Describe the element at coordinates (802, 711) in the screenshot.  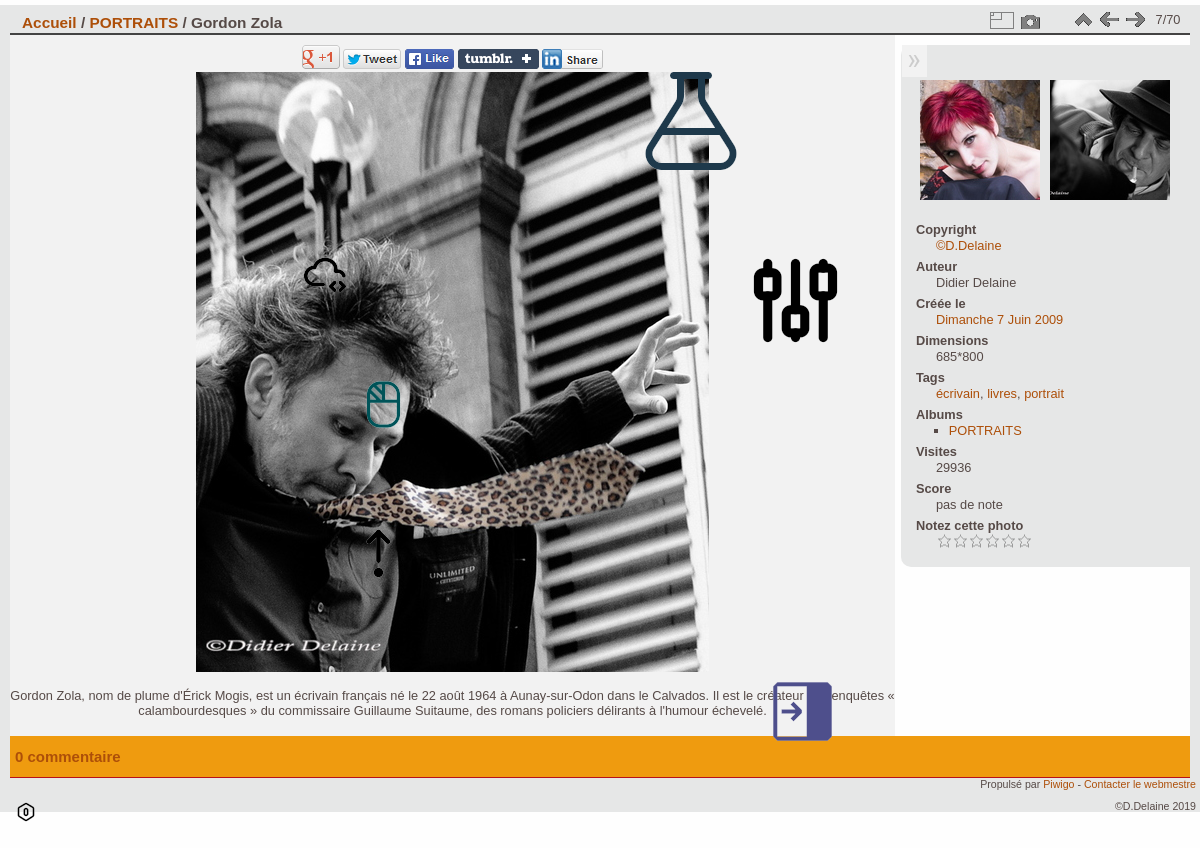
I see `dock panel to the right side of the editor` at that location.